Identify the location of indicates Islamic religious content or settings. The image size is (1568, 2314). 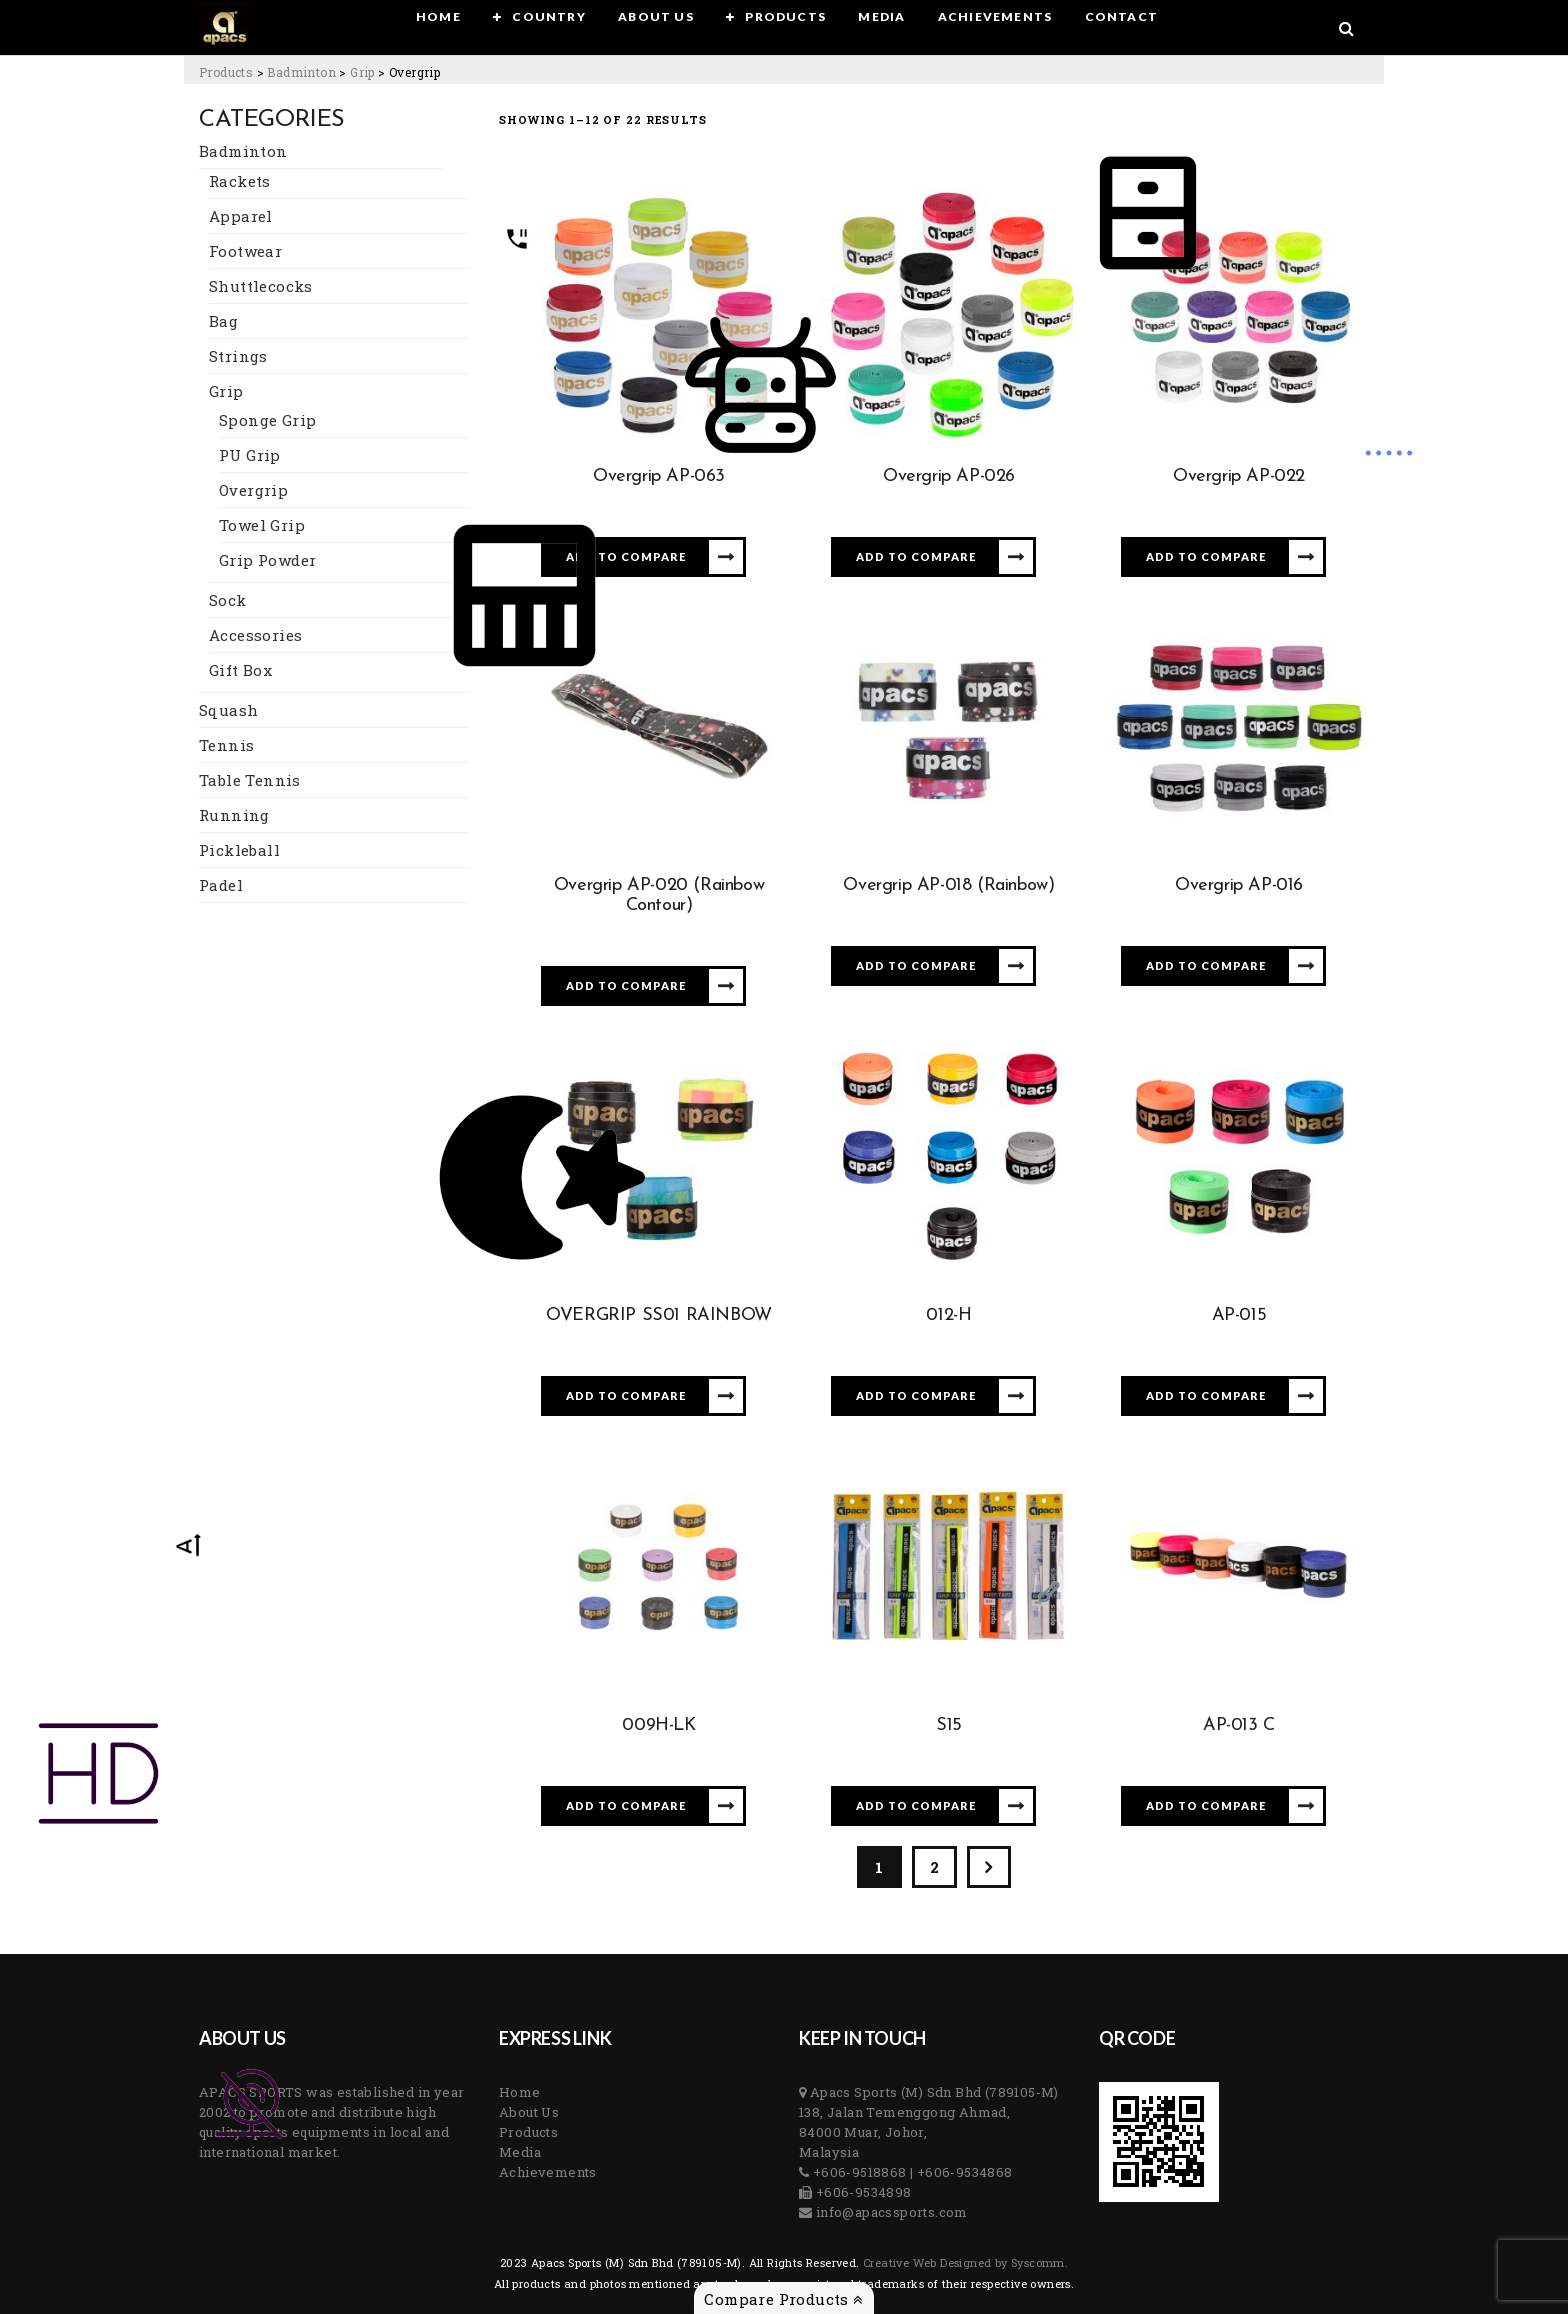
(535, 1177).